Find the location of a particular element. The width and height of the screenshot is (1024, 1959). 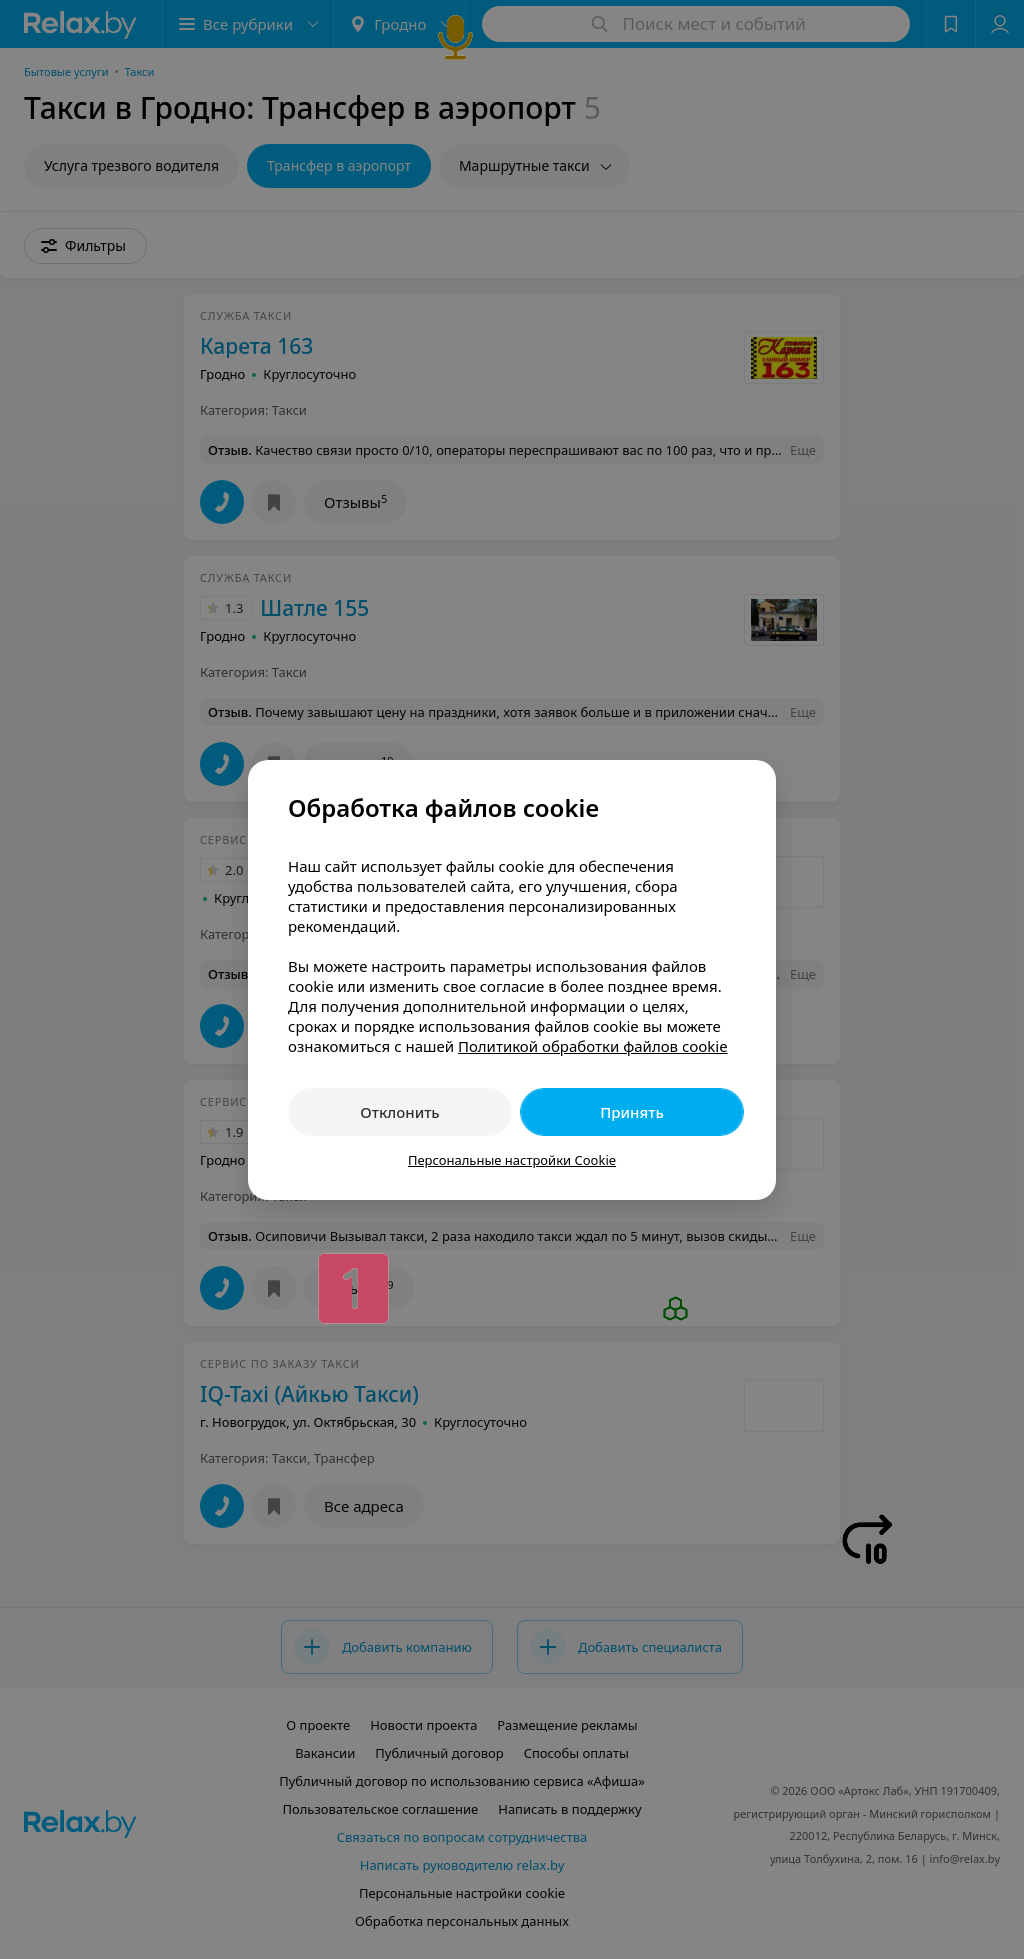

skip forward 10 seconds is located at coordinates (868, 1540).